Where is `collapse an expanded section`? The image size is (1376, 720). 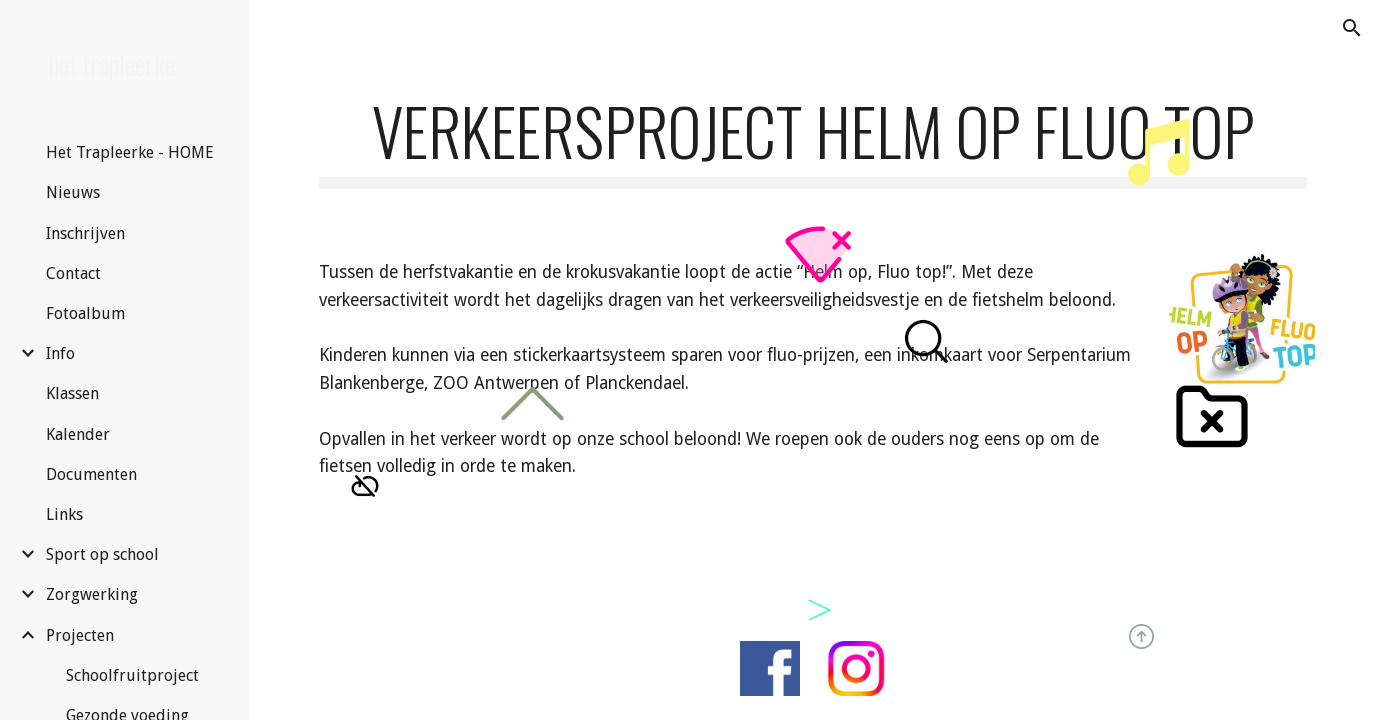
collapse an expanded section is located at coordinates (532, 406).